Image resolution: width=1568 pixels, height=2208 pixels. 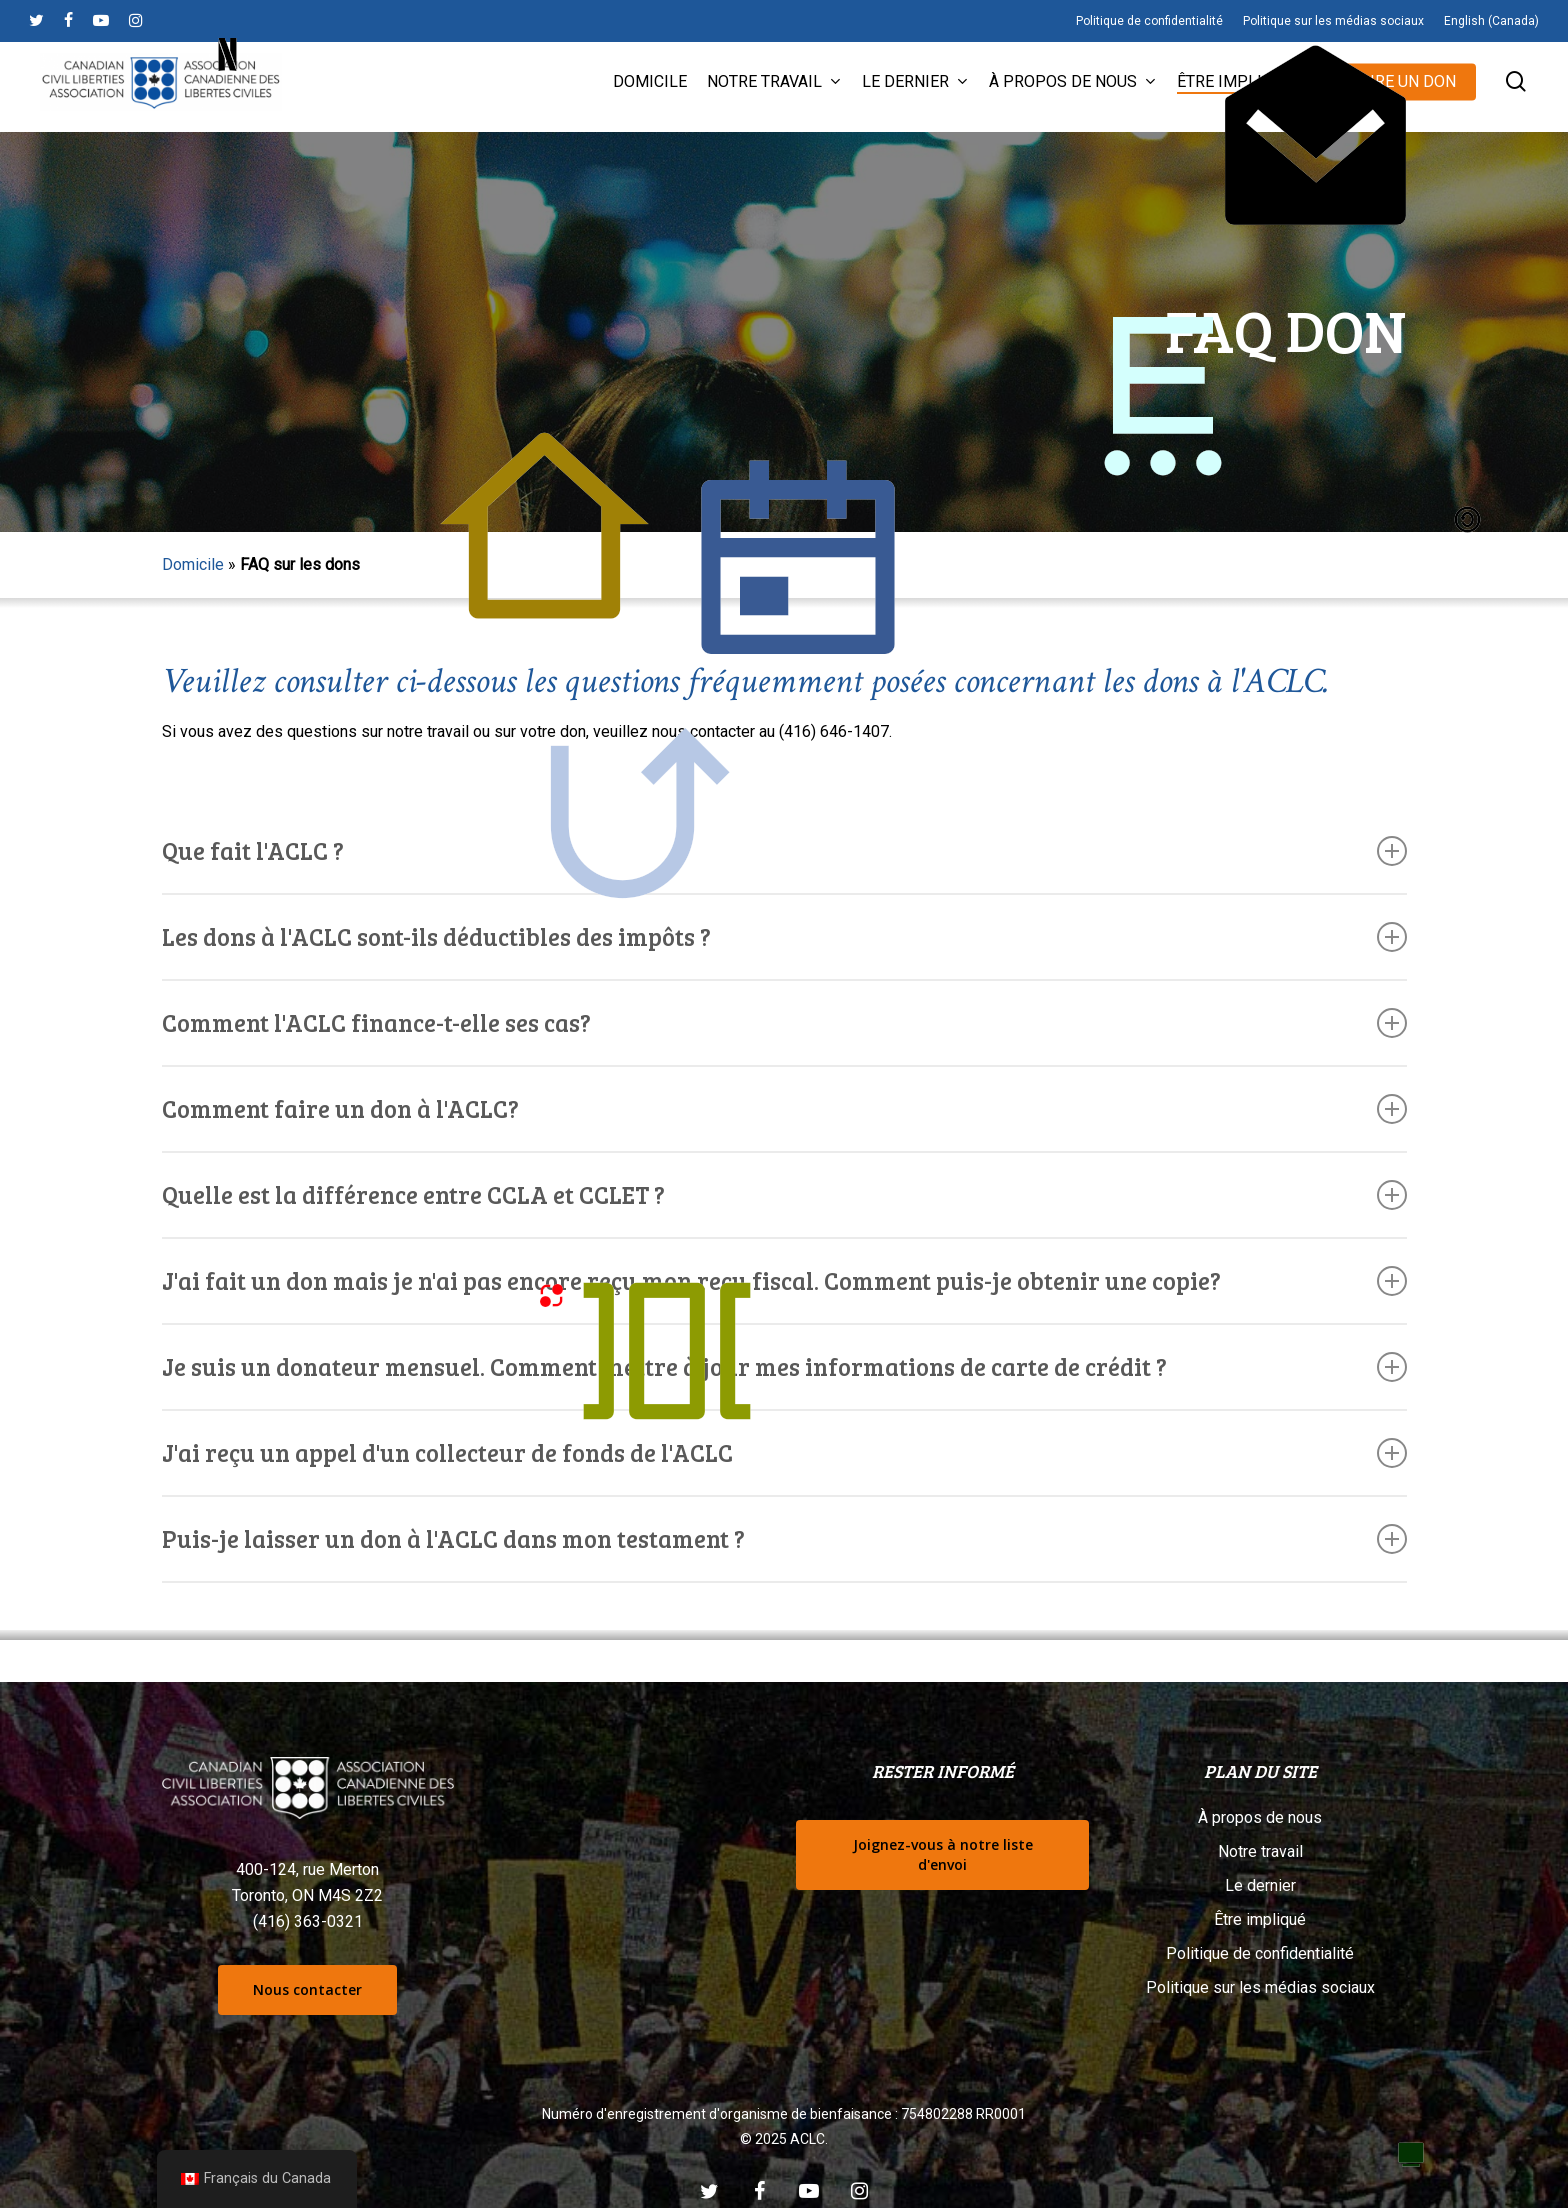 What do you see at coordinates (1315, 143) in the screenshot?
I see `indicates a read or opened email` at bounding box center [1315, 143].